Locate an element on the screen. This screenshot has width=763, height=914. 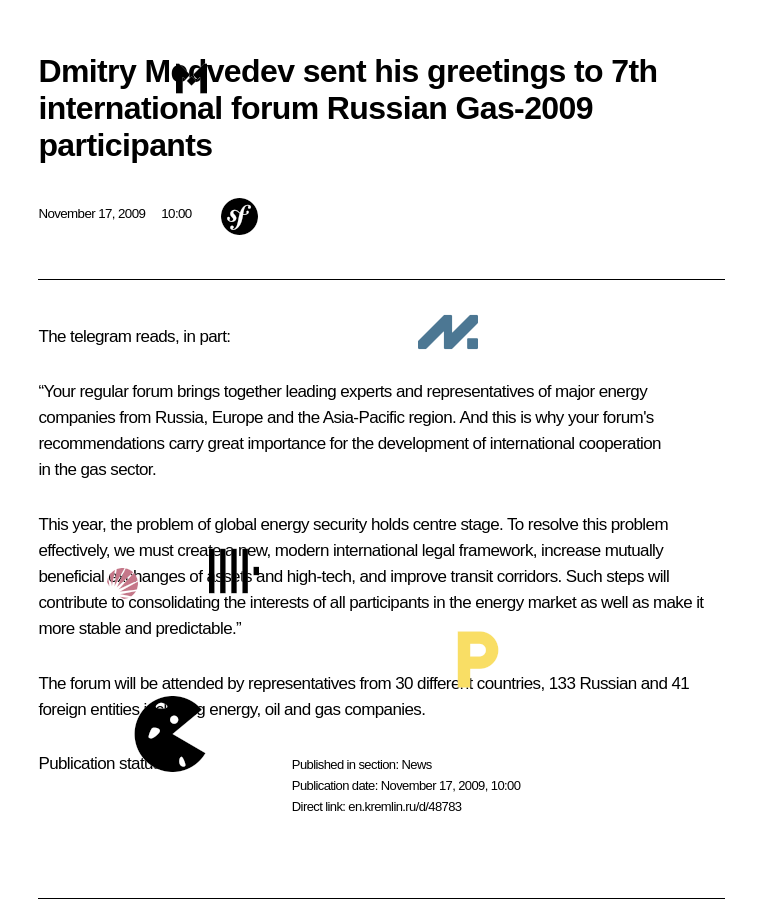
cookiecutter project templating tool logo is located at coordinates (170, 734).